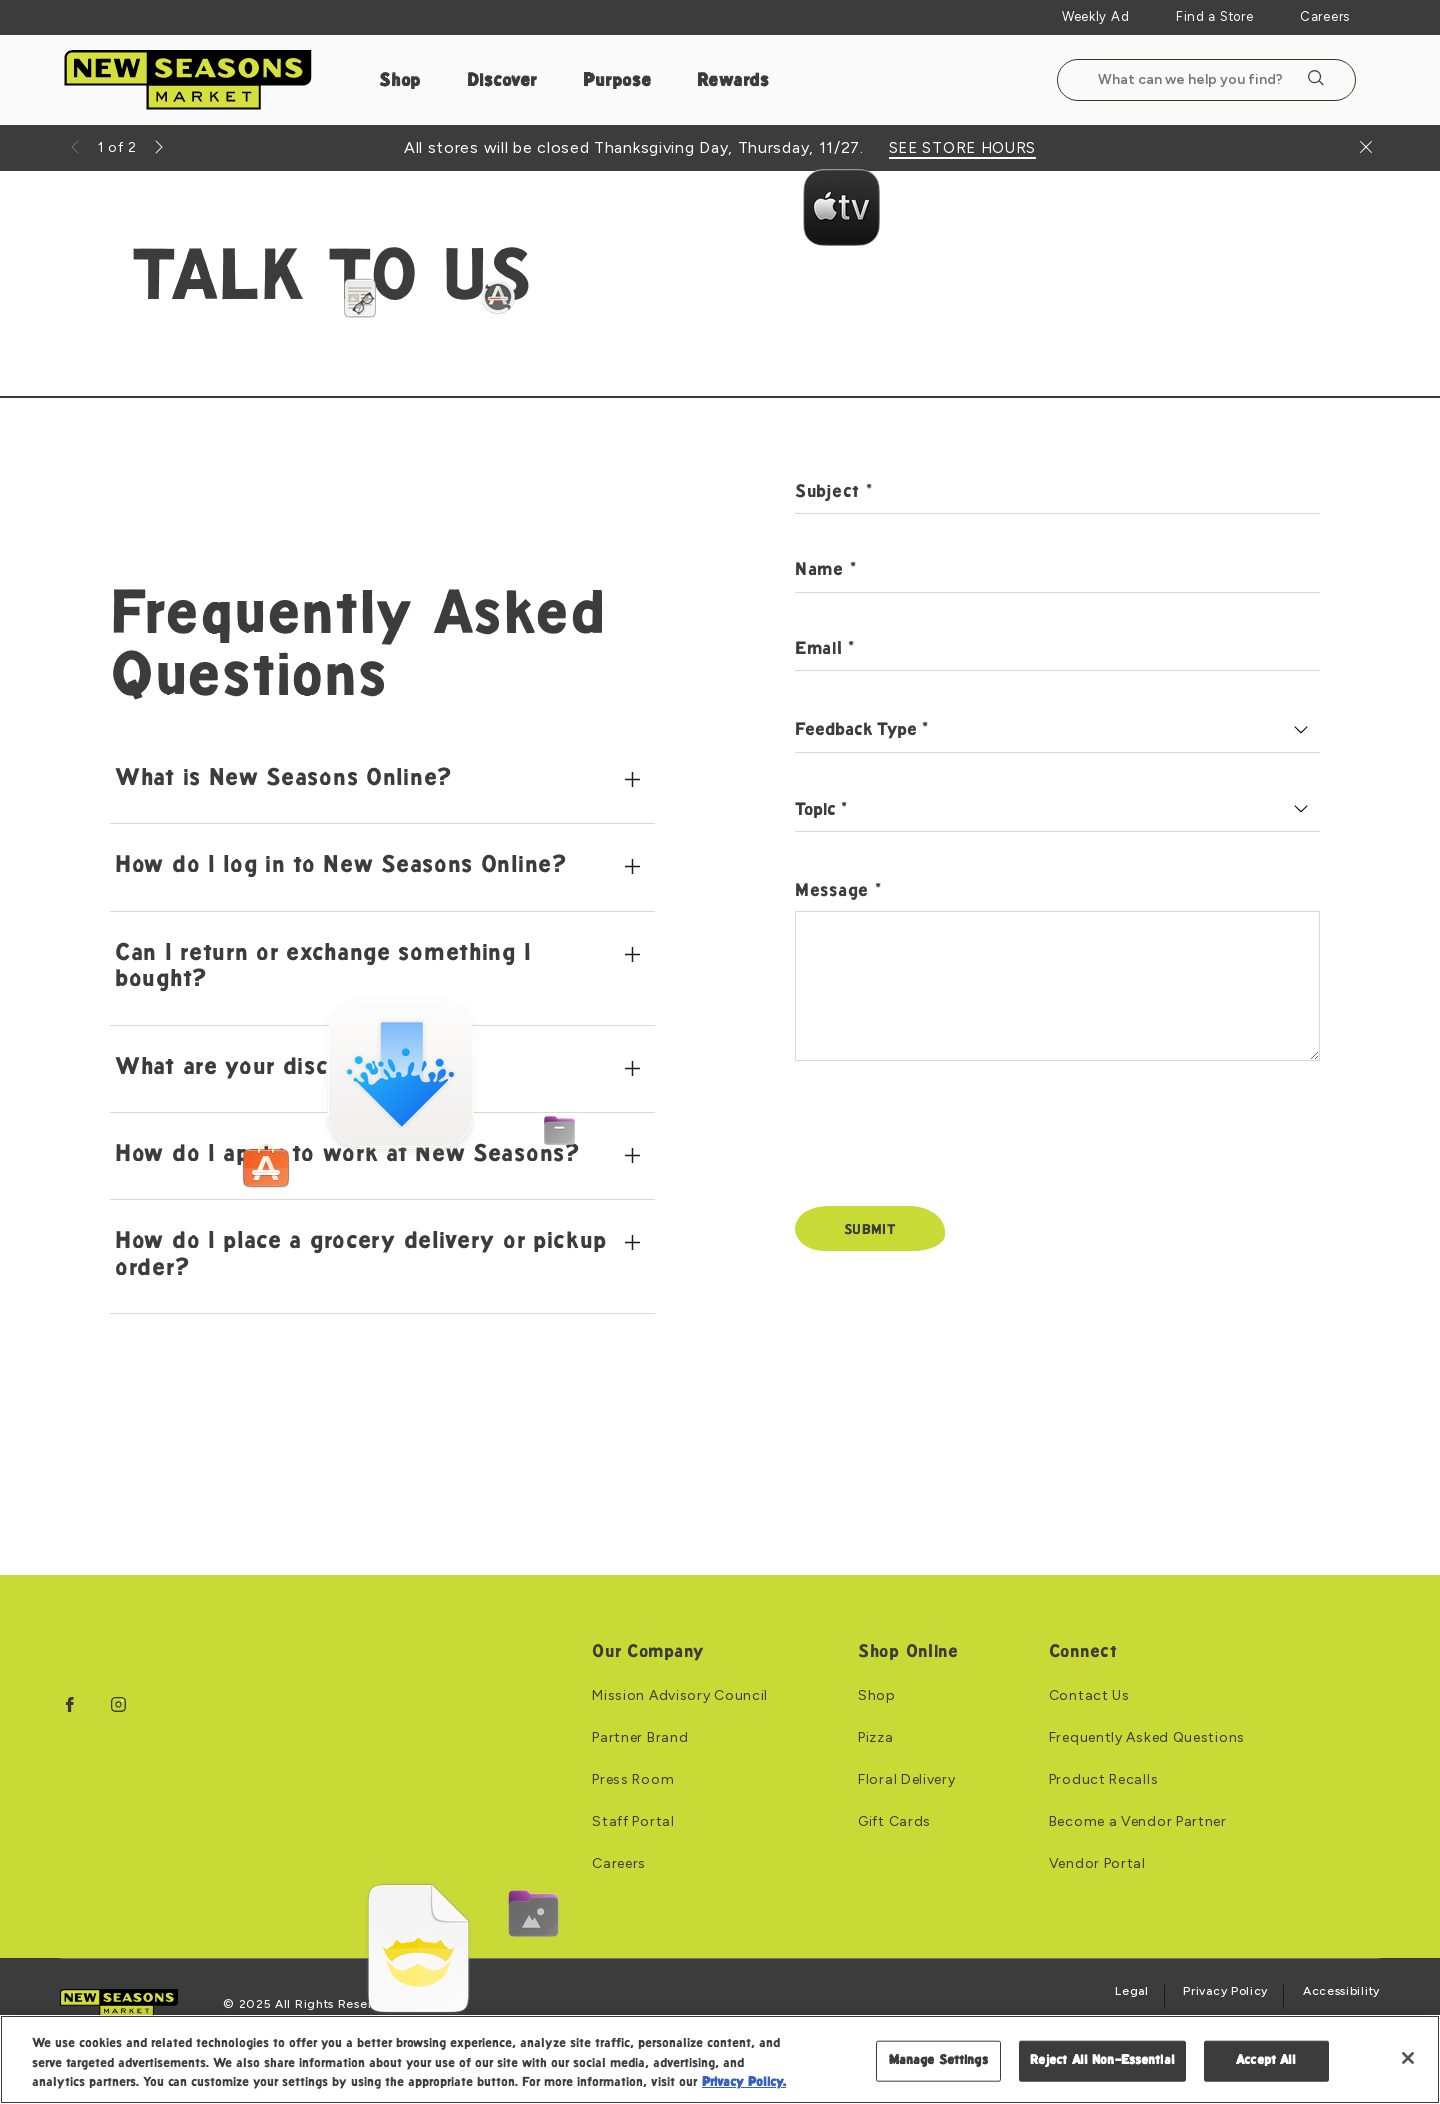  I want to click on open the Apple TV app, so click(841, 207).